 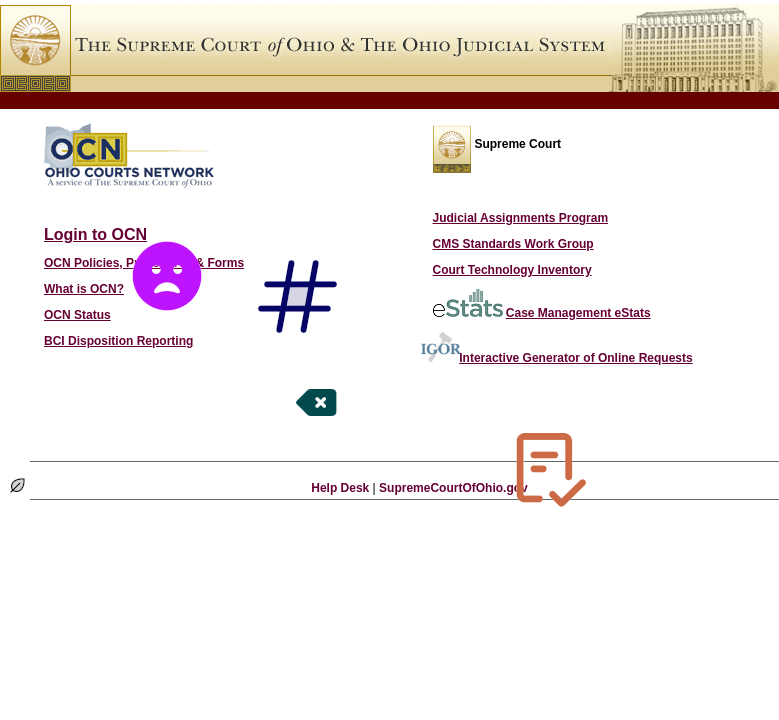 I want to click on eco-friendly or sustainable option, so click(x=17, y=485).